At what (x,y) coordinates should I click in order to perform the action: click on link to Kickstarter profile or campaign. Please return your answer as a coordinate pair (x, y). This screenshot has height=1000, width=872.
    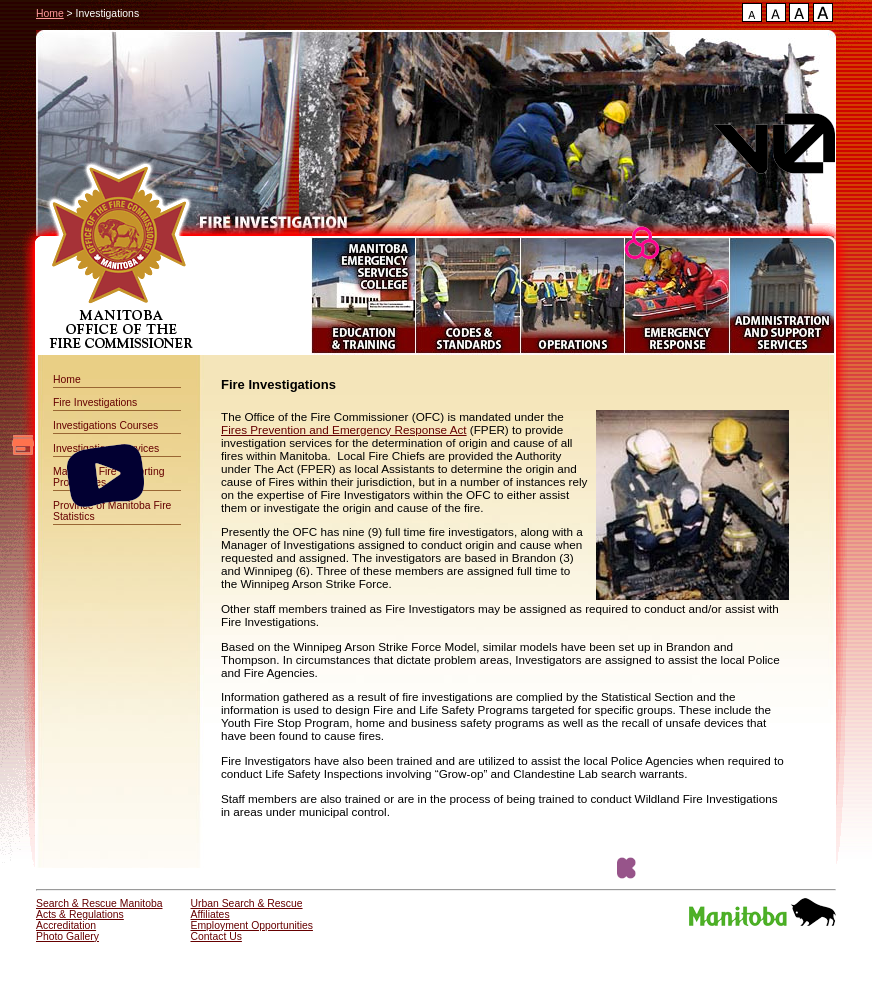
    Looking at the image, I should click on (626, 868).